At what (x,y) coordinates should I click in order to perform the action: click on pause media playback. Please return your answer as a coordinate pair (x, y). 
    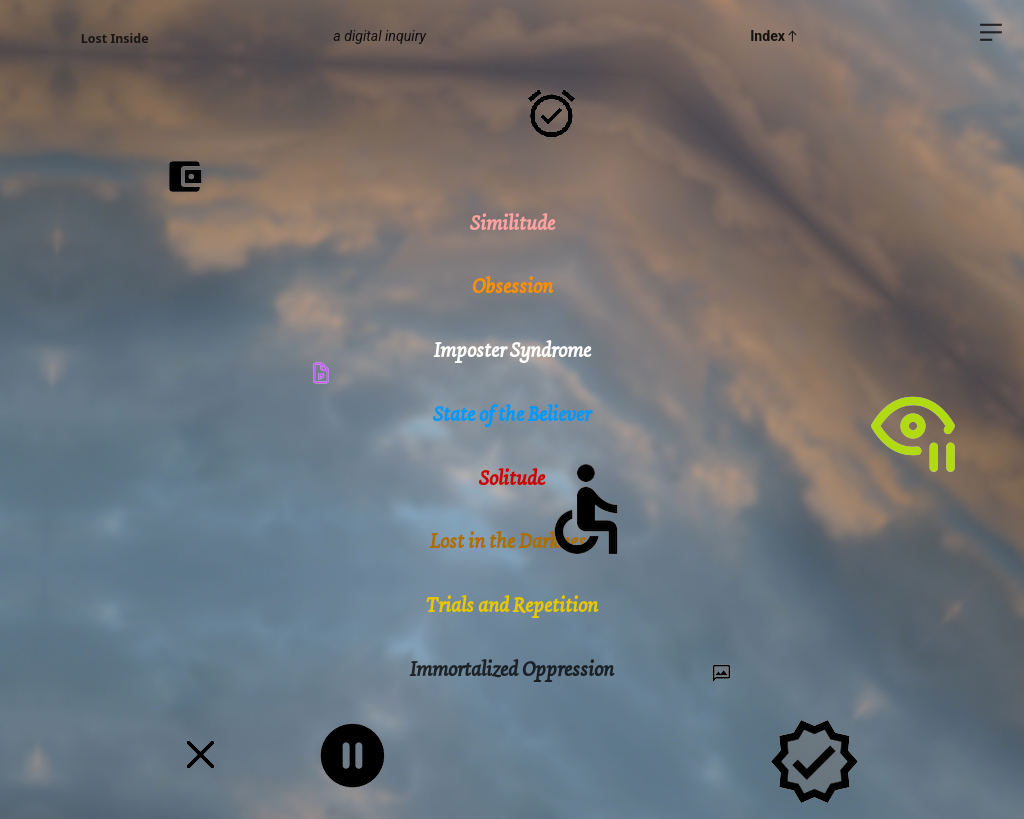
    Looking at the image, I should click on (352, 755).